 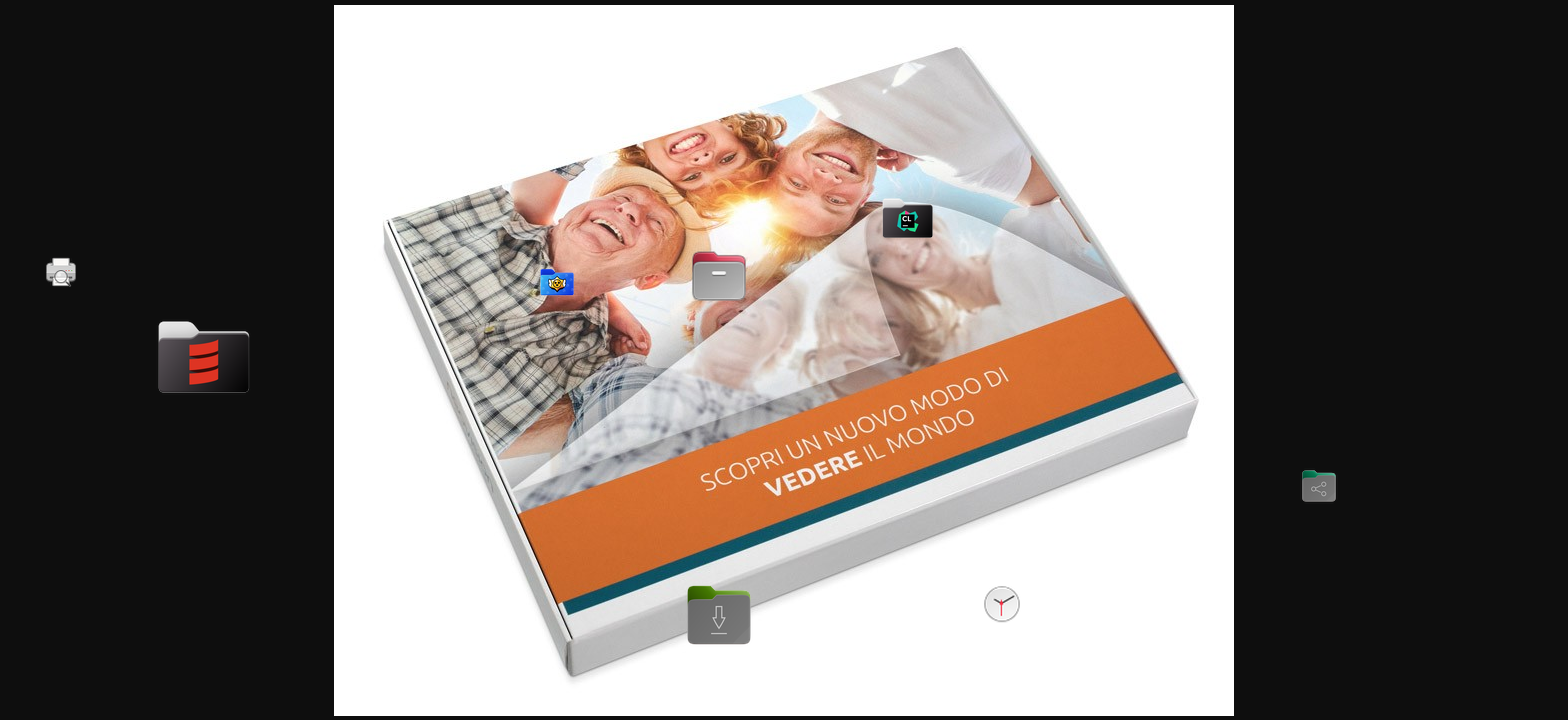 I want to click on open the nautilus file manager, so click(x=719, y=276).